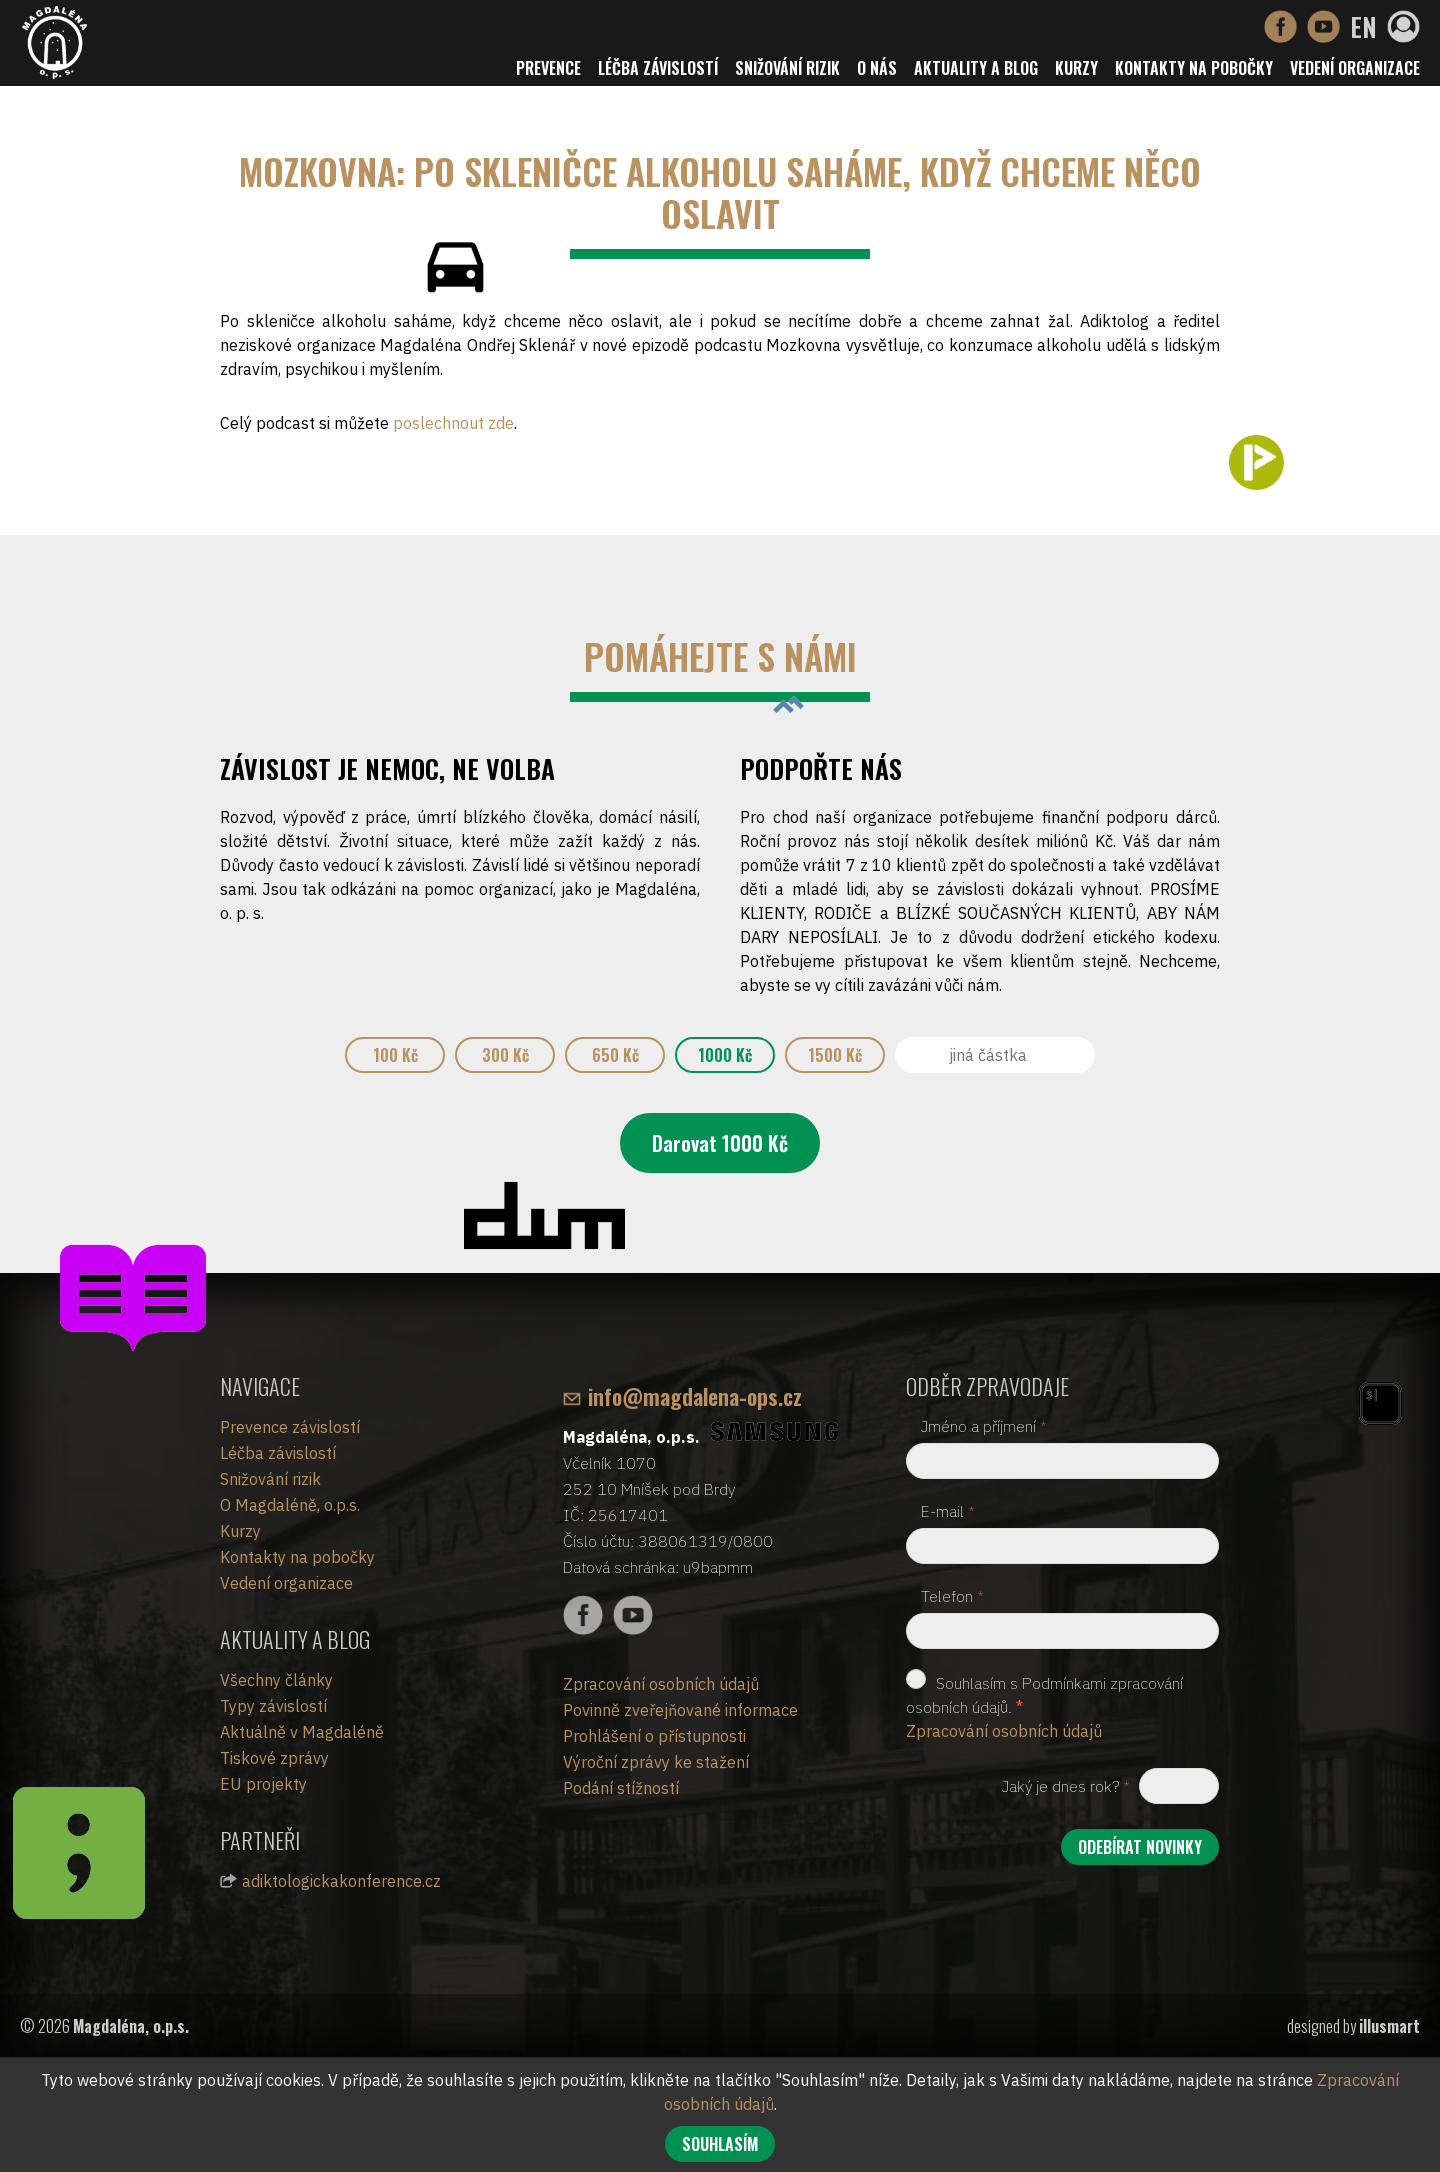 The width and height of the screenshot is (1440, 2172). I want to click on open iTerm2 terminal application, so click(1380, 1403).